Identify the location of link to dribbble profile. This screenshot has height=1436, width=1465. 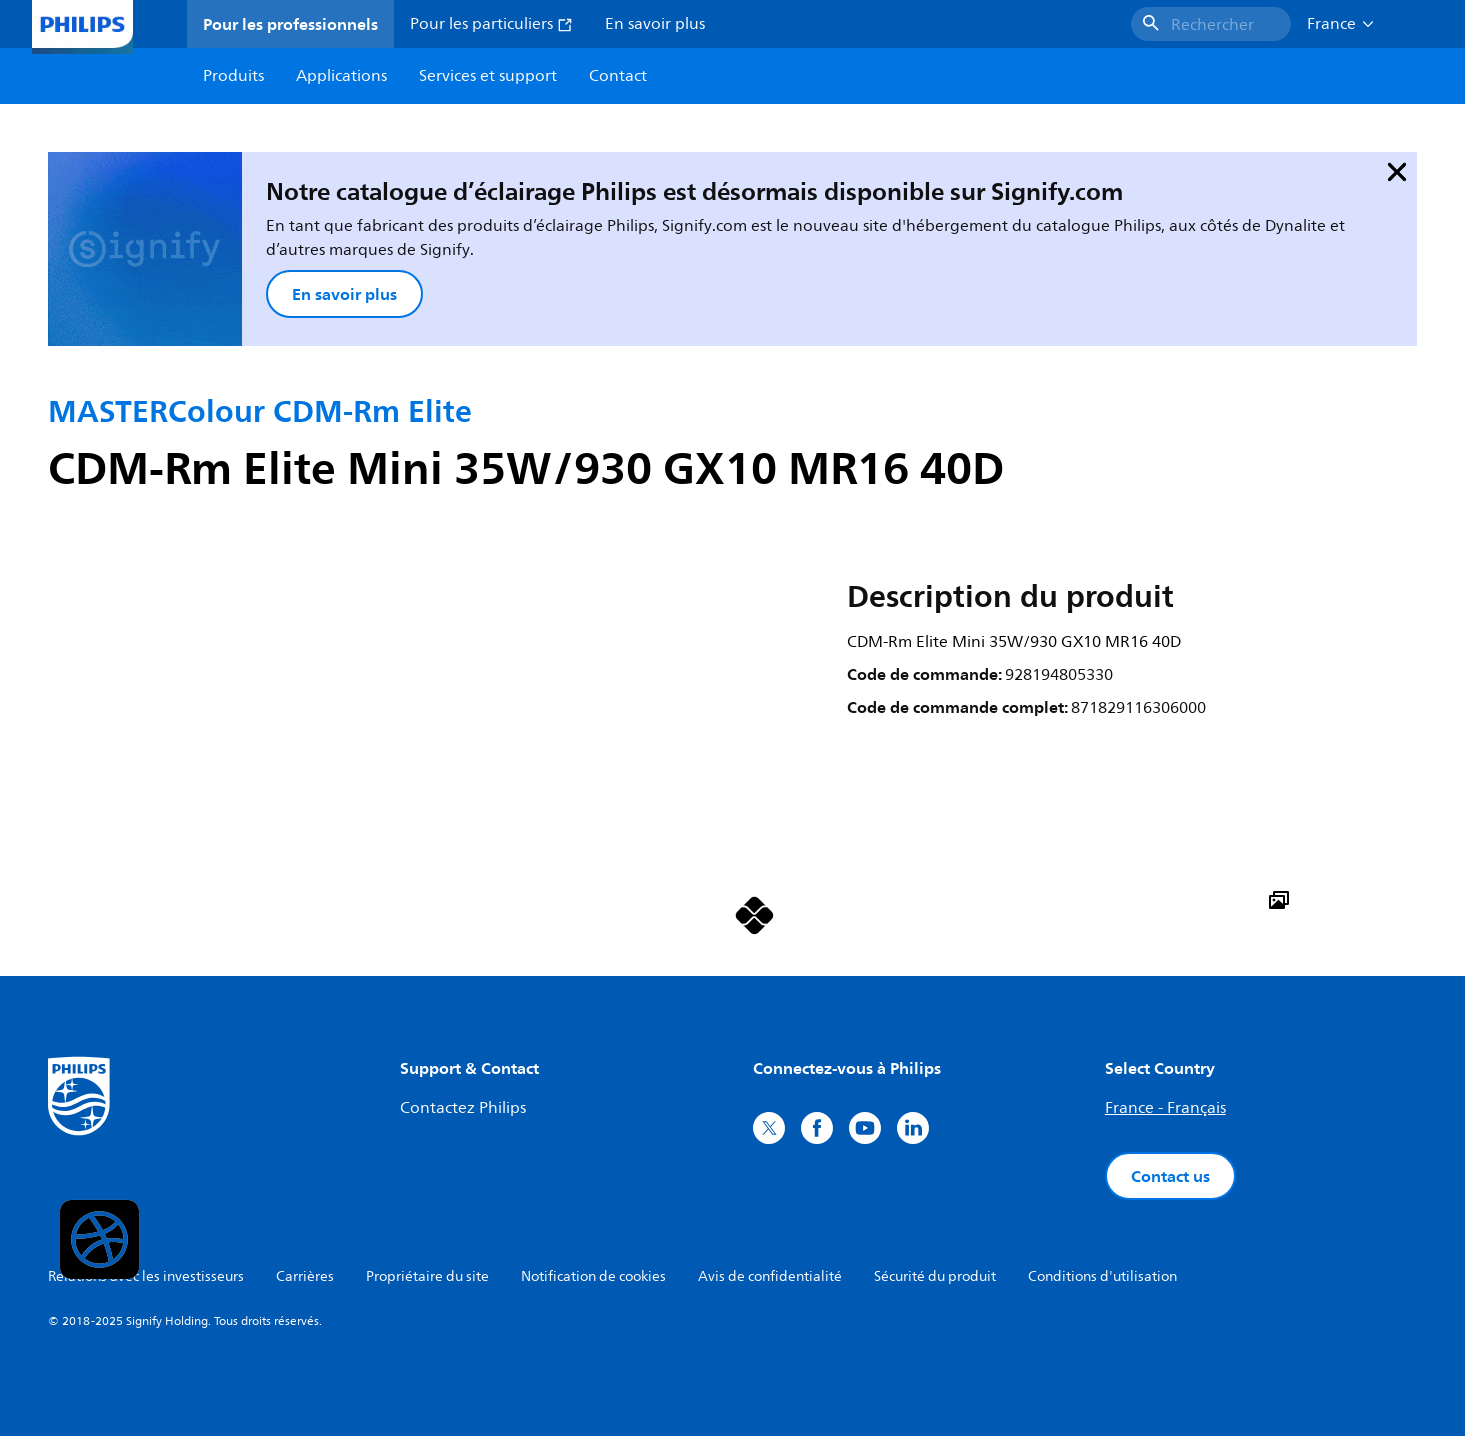
(99, 1239).